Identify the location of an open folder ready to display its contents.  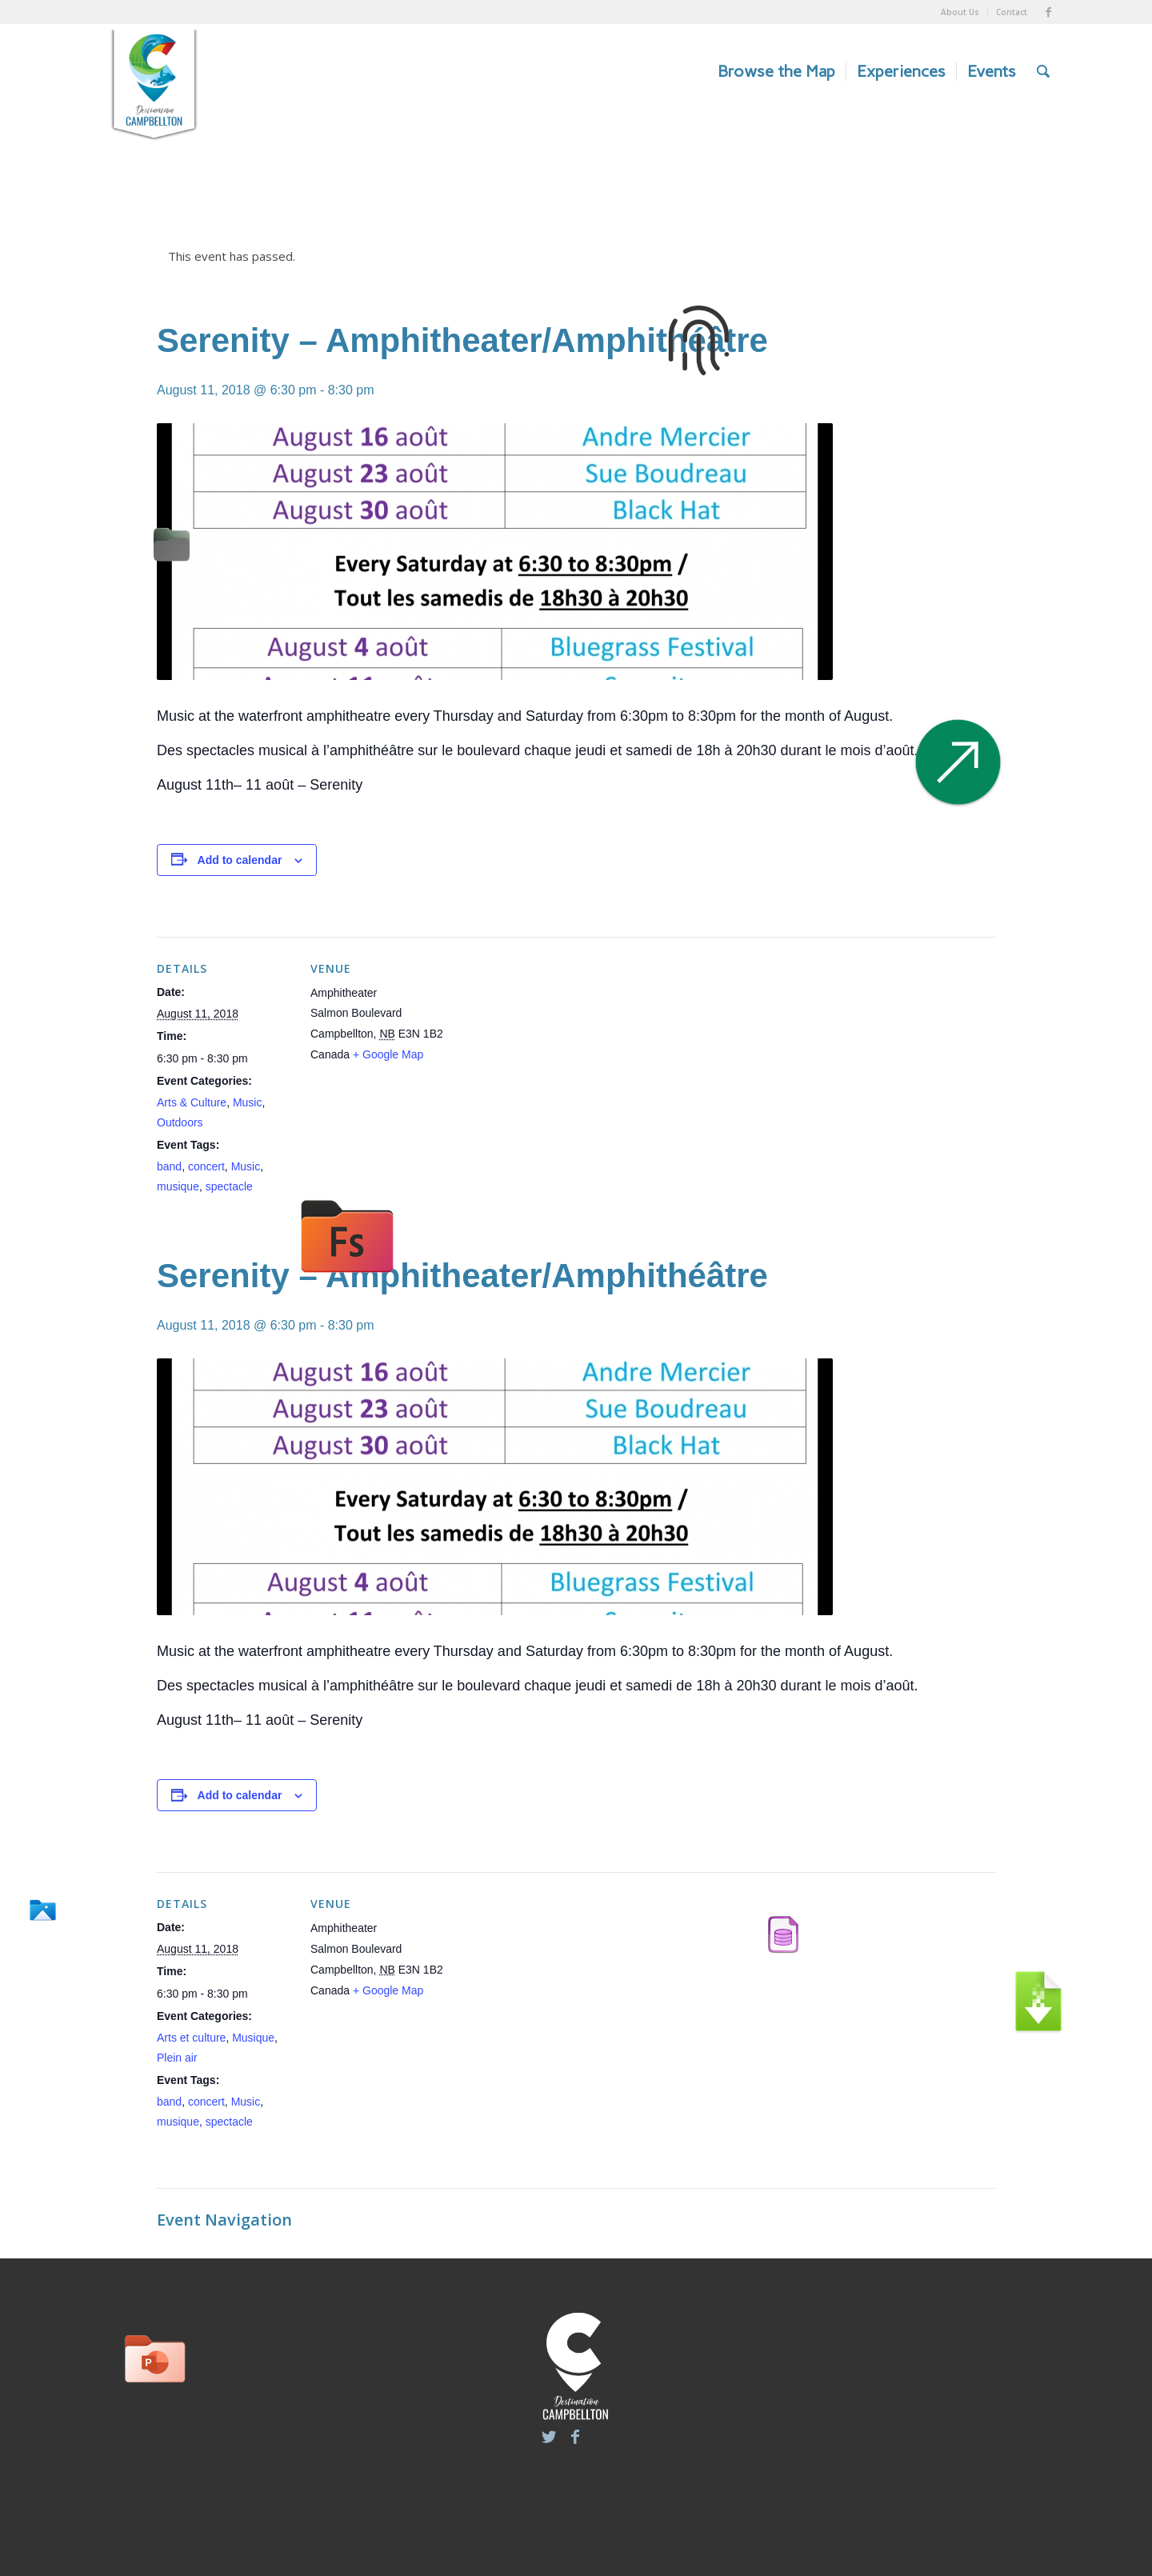
(171, 544).